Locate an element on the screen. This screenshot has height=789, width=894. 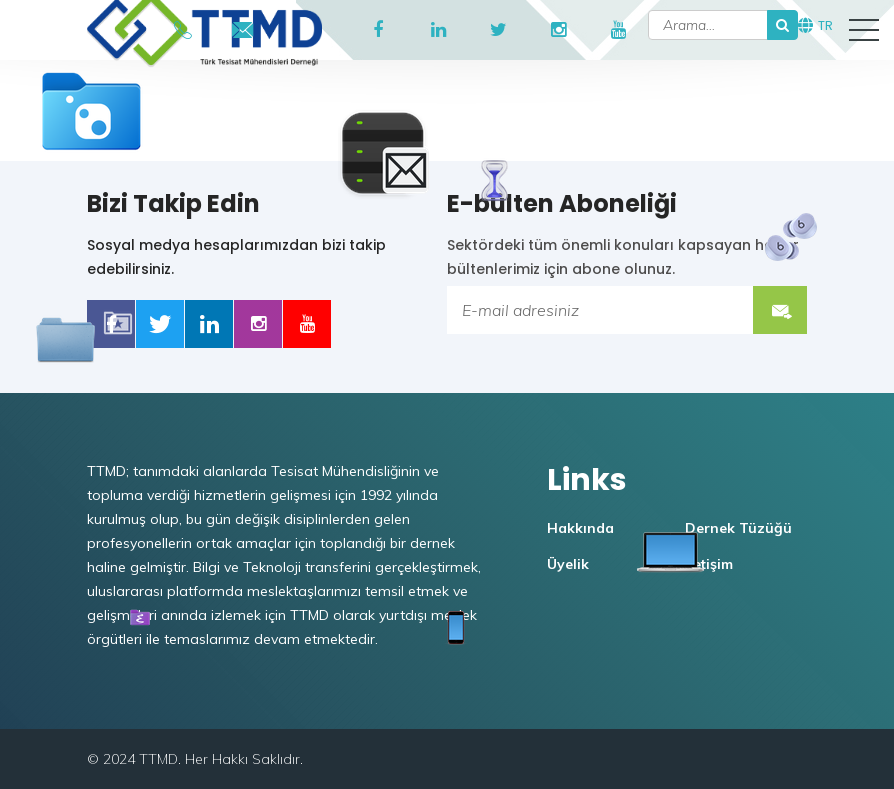
access your favorites folder in the media library is located at coordinates (118, 323).